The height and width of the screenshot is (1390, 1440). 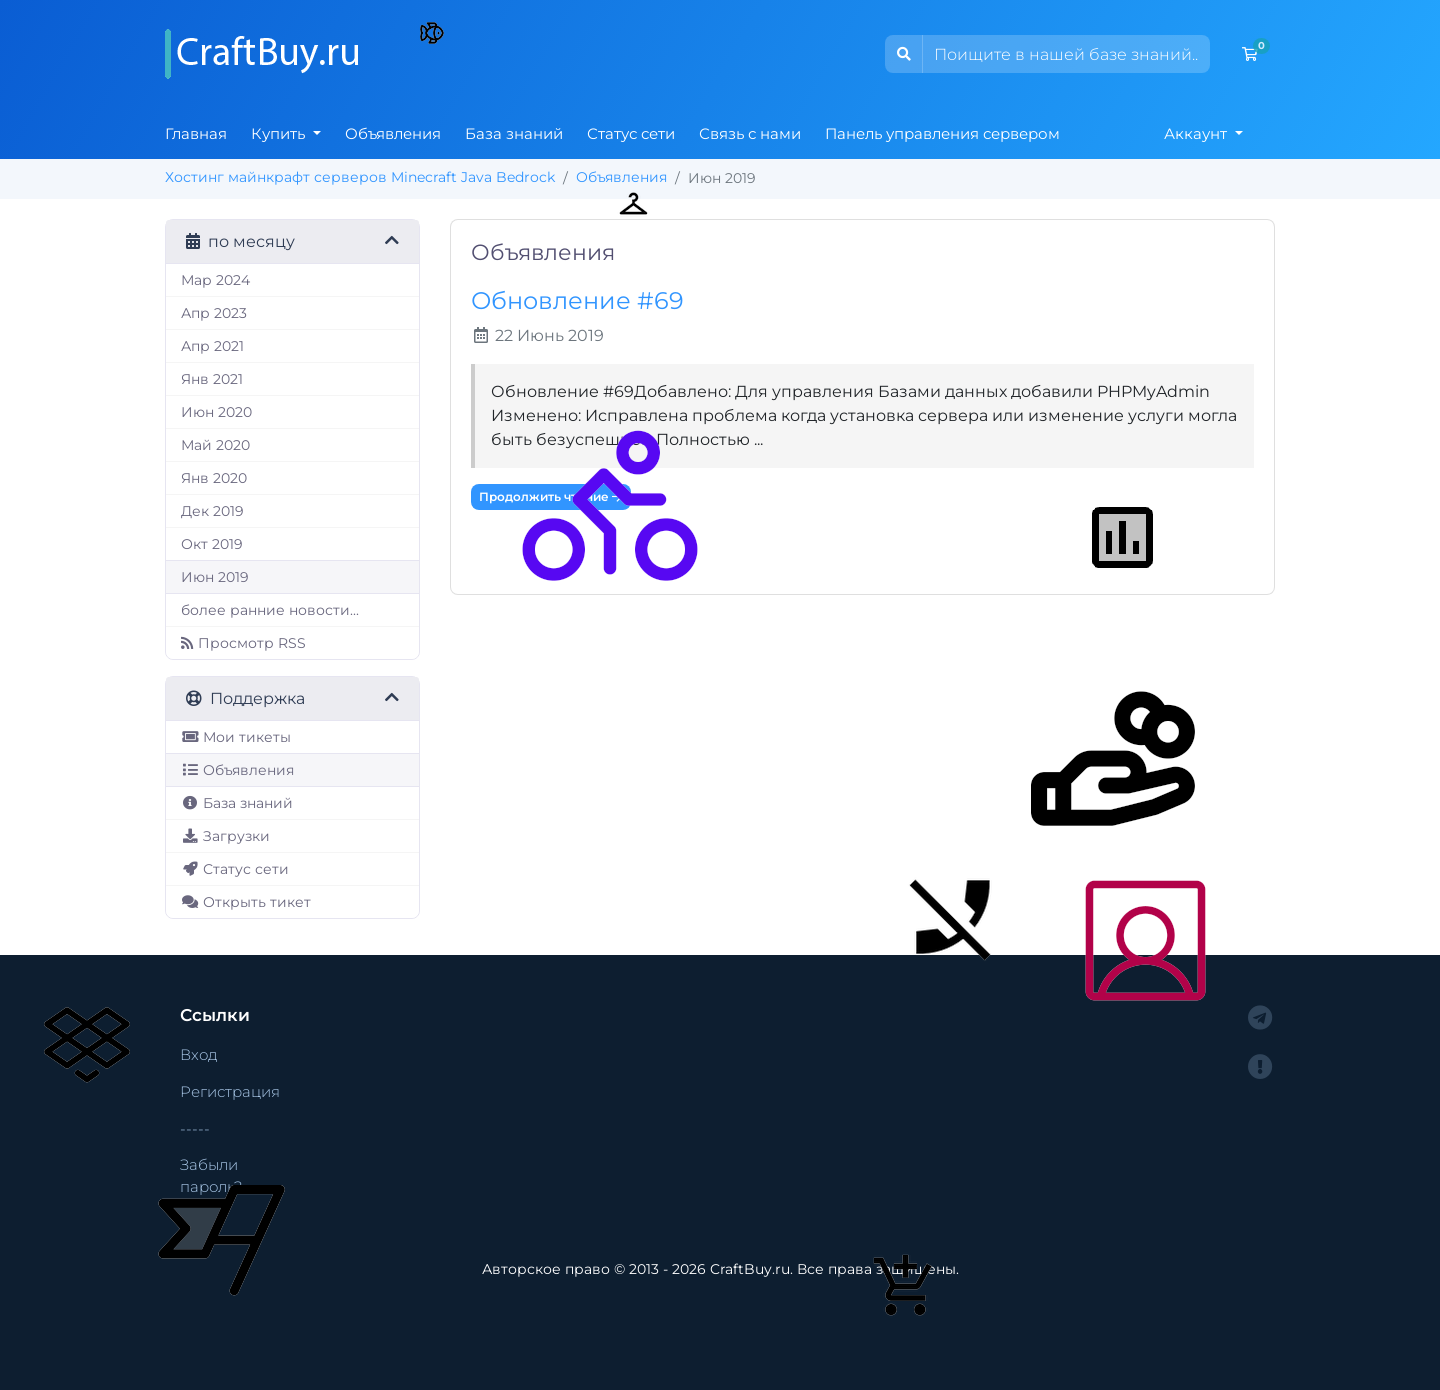 What do you see at coordinates (87, 1041) in the screenshot?
I see `open dropbox cloud storage` at bounding box center [87, 1041].